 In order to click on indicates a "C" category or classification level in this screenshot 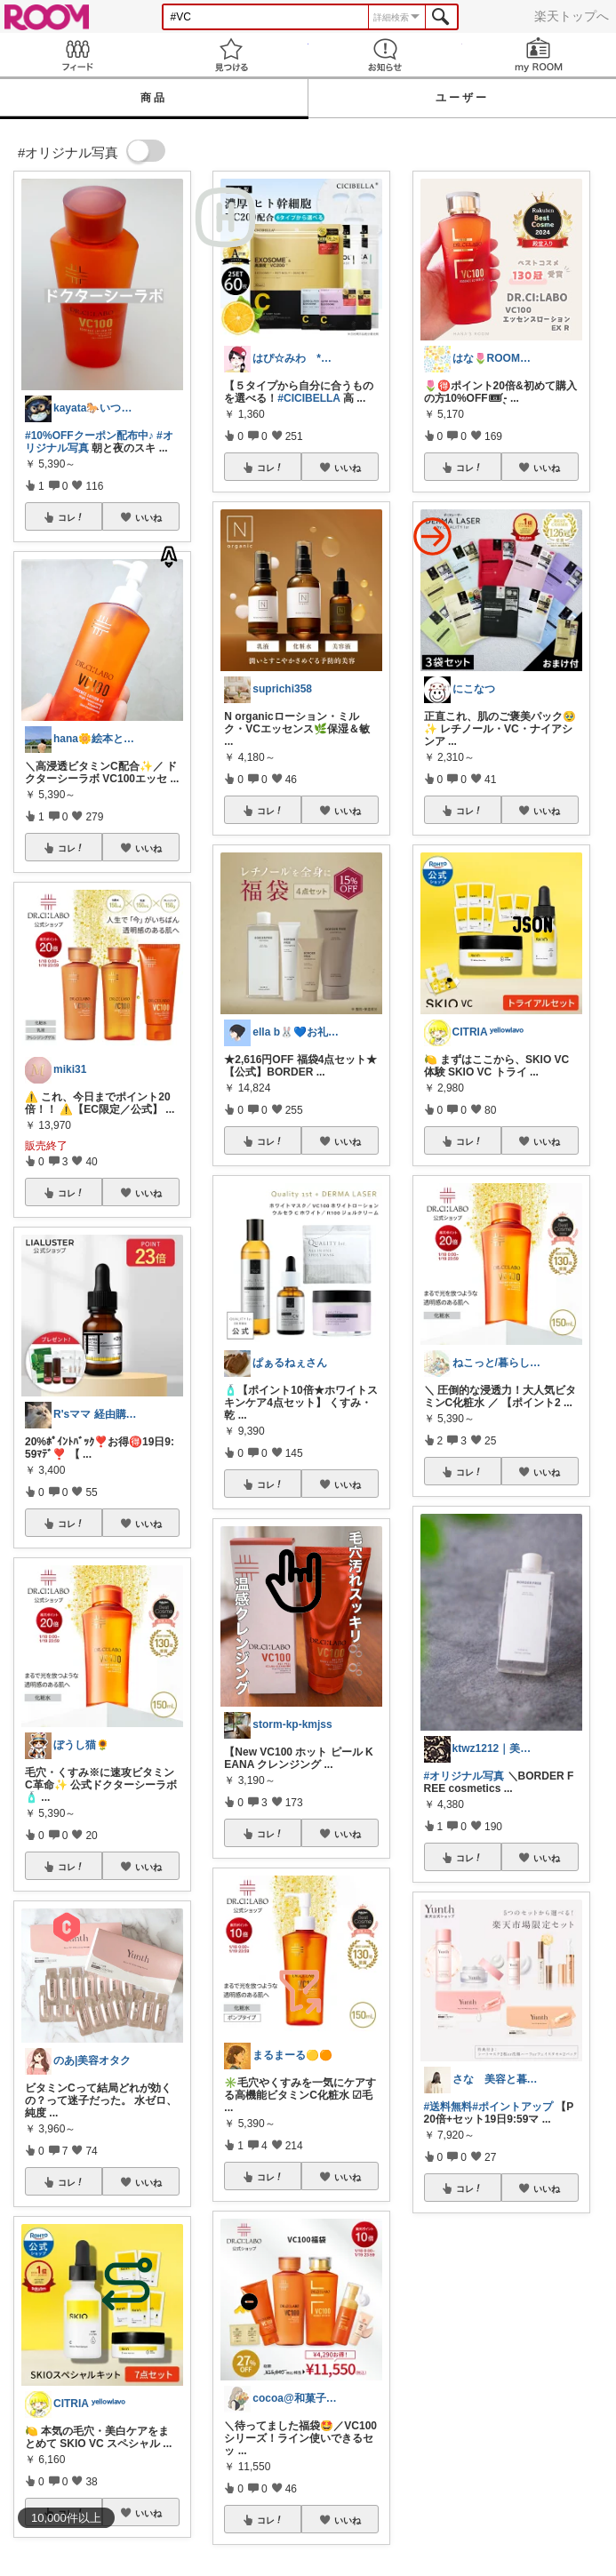, I will do `click(67, 1927)`.